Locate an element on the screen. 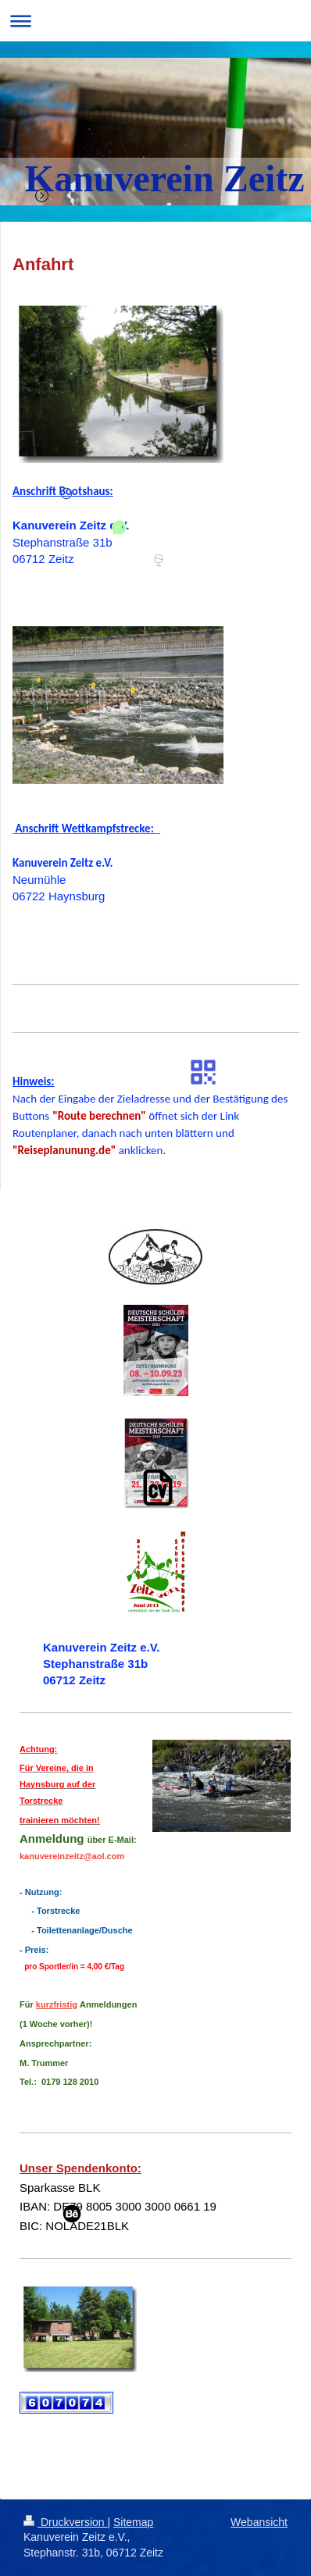 This screenshot has width=311, height=2576. open messaging or chat is located at coordinates (119, 527).